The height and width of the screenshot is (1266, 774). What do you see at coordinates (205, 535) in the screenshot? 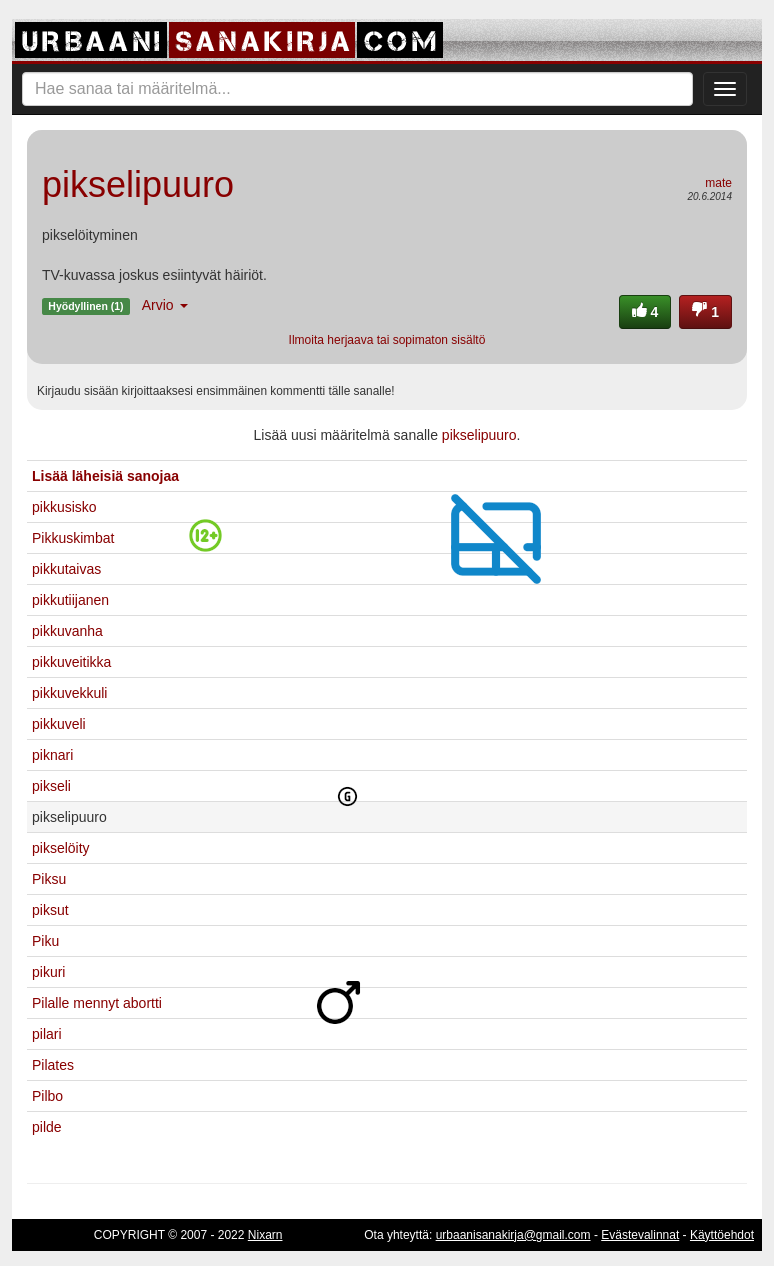
I see `indicates content rated for ages 12 and older` at bounding box center [205, 535].